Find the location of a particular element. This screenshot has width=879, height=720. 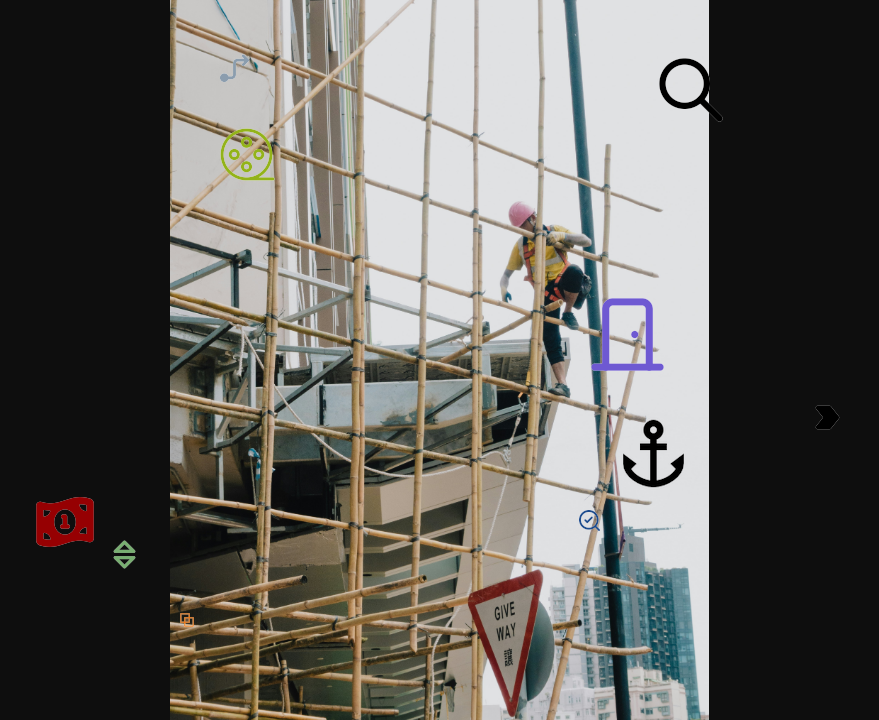

merge or intersect selected layers is located at coordinates (187, 620).